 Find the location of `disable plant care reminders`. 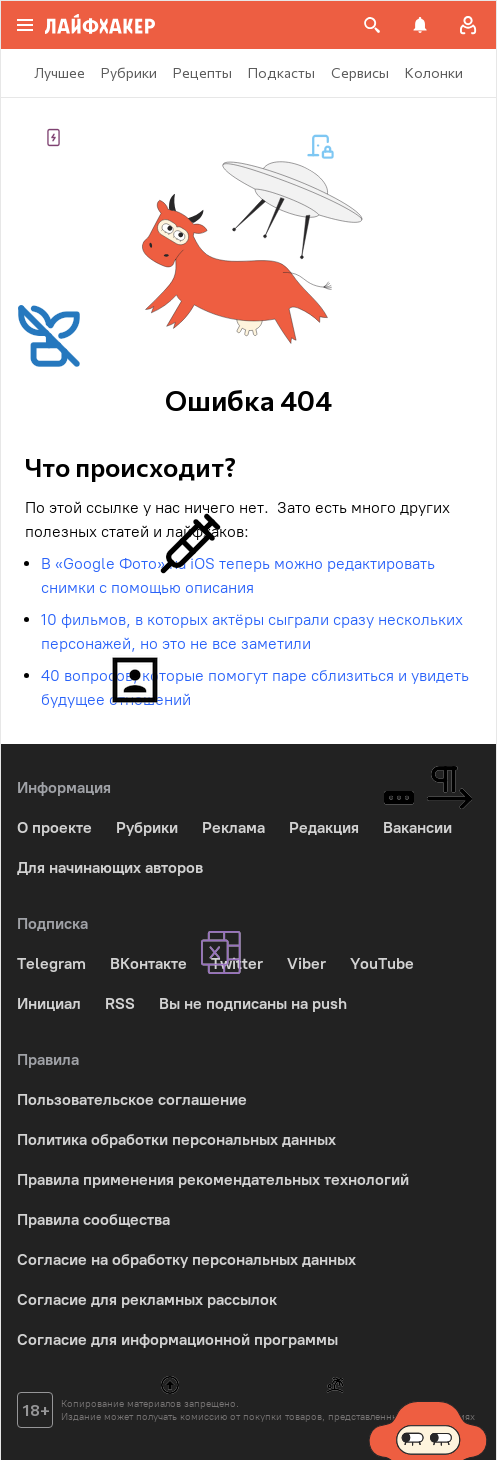

disable plant care reminders is located at coordinates (49, 336).